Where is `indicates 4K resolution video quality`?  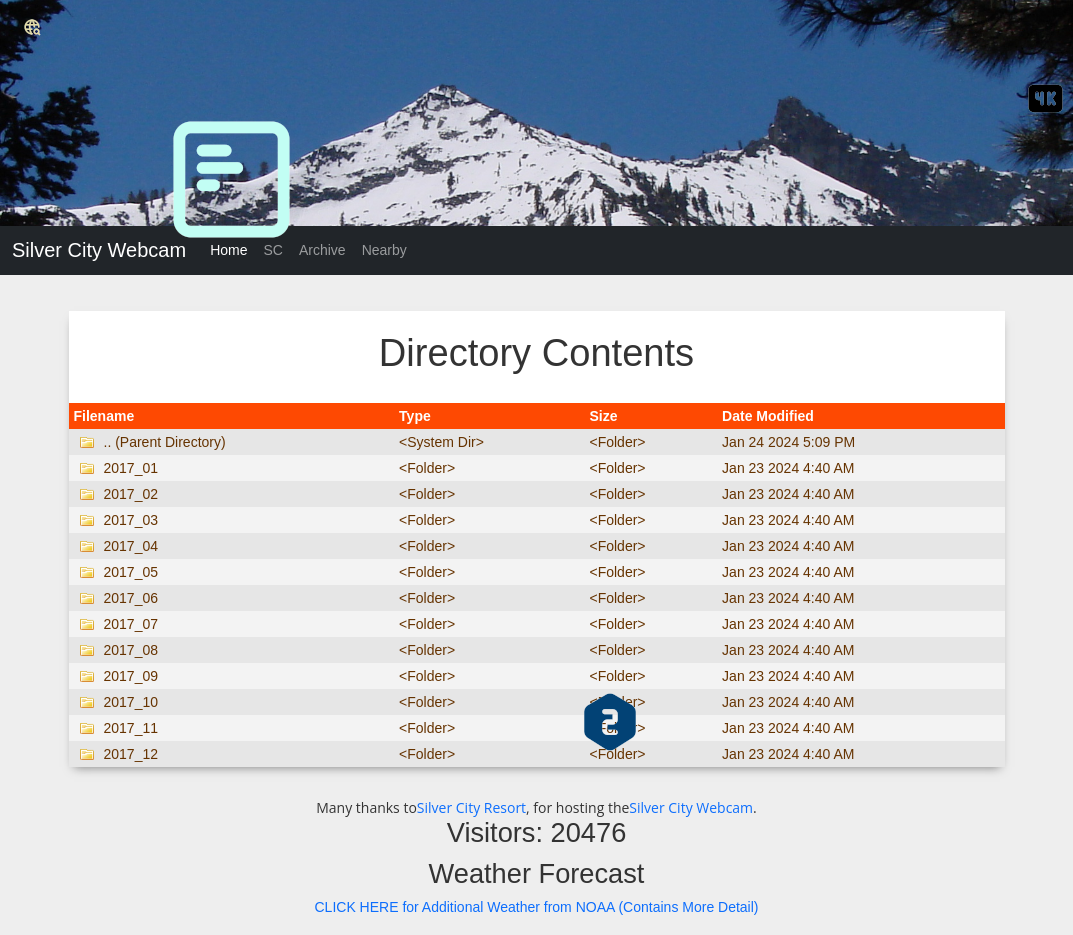
indicates 4K resolution video quality is located at coordinates (1045, 98).